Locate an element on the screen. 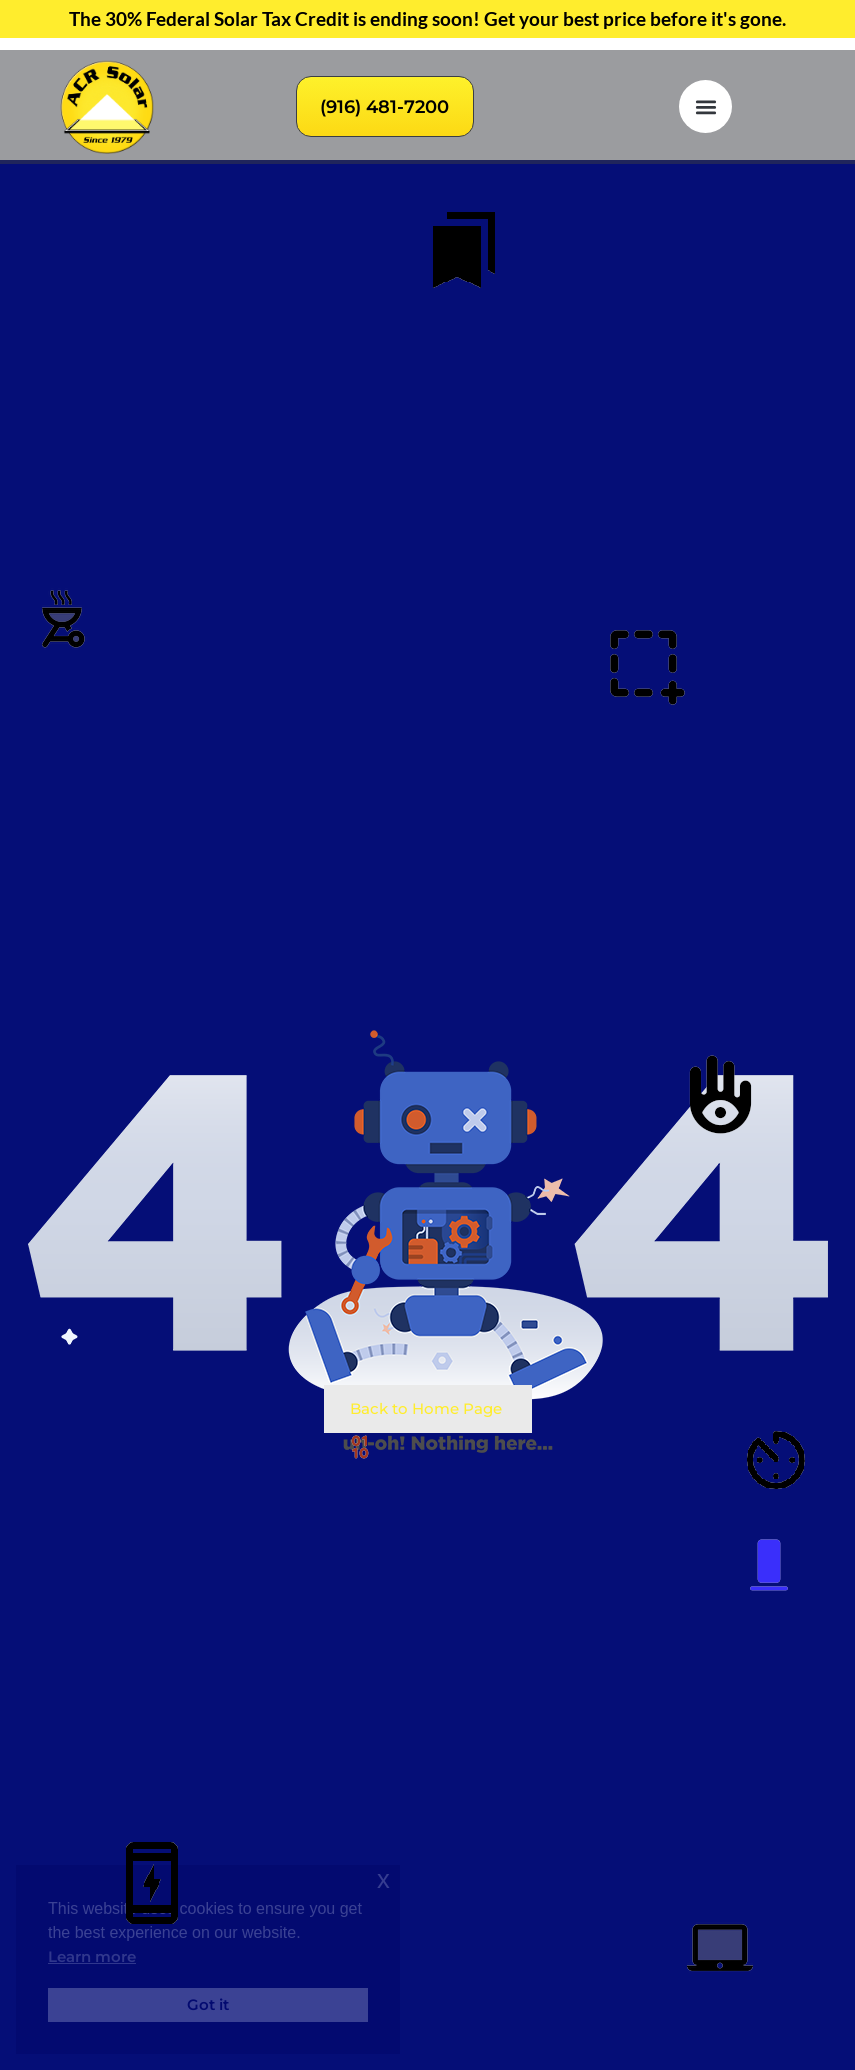 This screenshot has height=2070, width=855. find nearby charging stations is located at coordinates (152, 1883).